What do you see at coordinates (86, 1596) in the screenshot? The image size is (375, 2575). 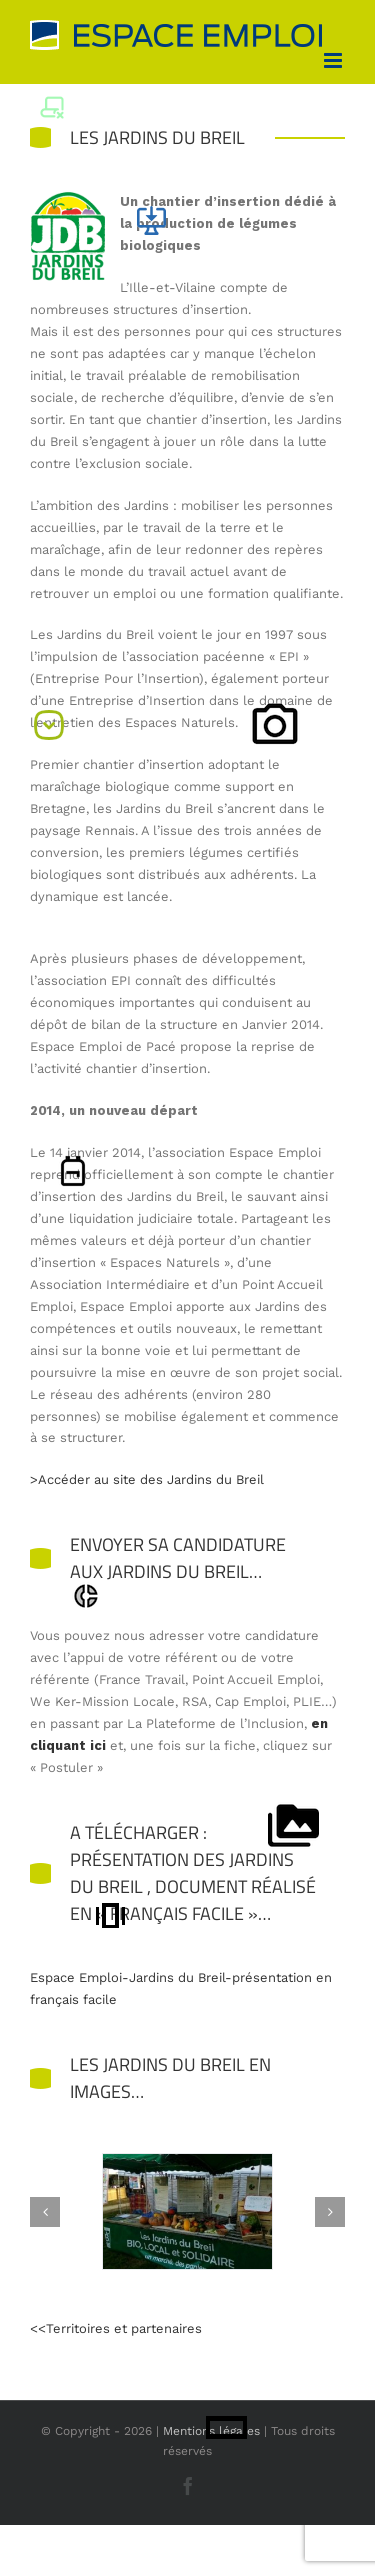 I see `view analytics or statistics breakdown` at bounding box center [86, 1596].